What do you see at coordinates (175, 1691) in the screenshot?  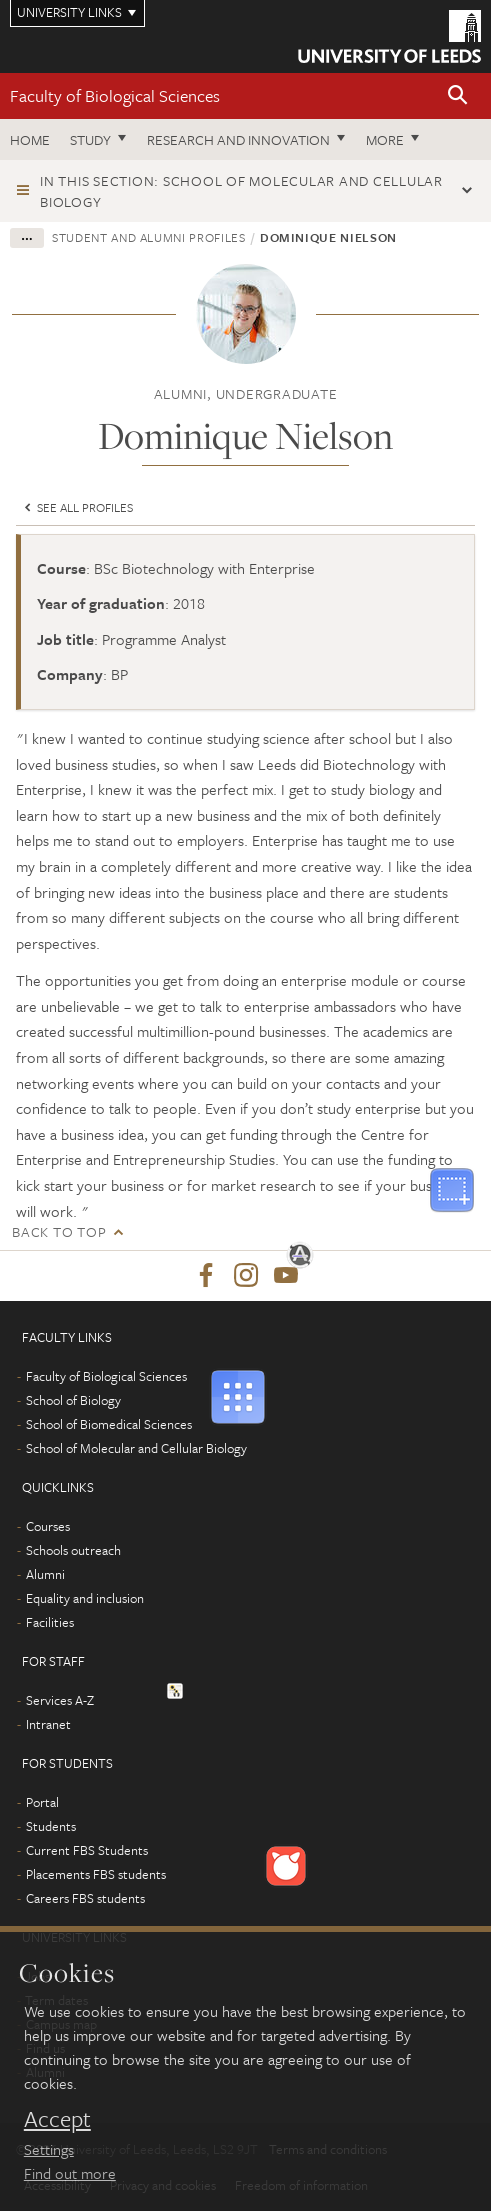 I see `open GNOME Builder IDE` at bounding box center [175, 1691].